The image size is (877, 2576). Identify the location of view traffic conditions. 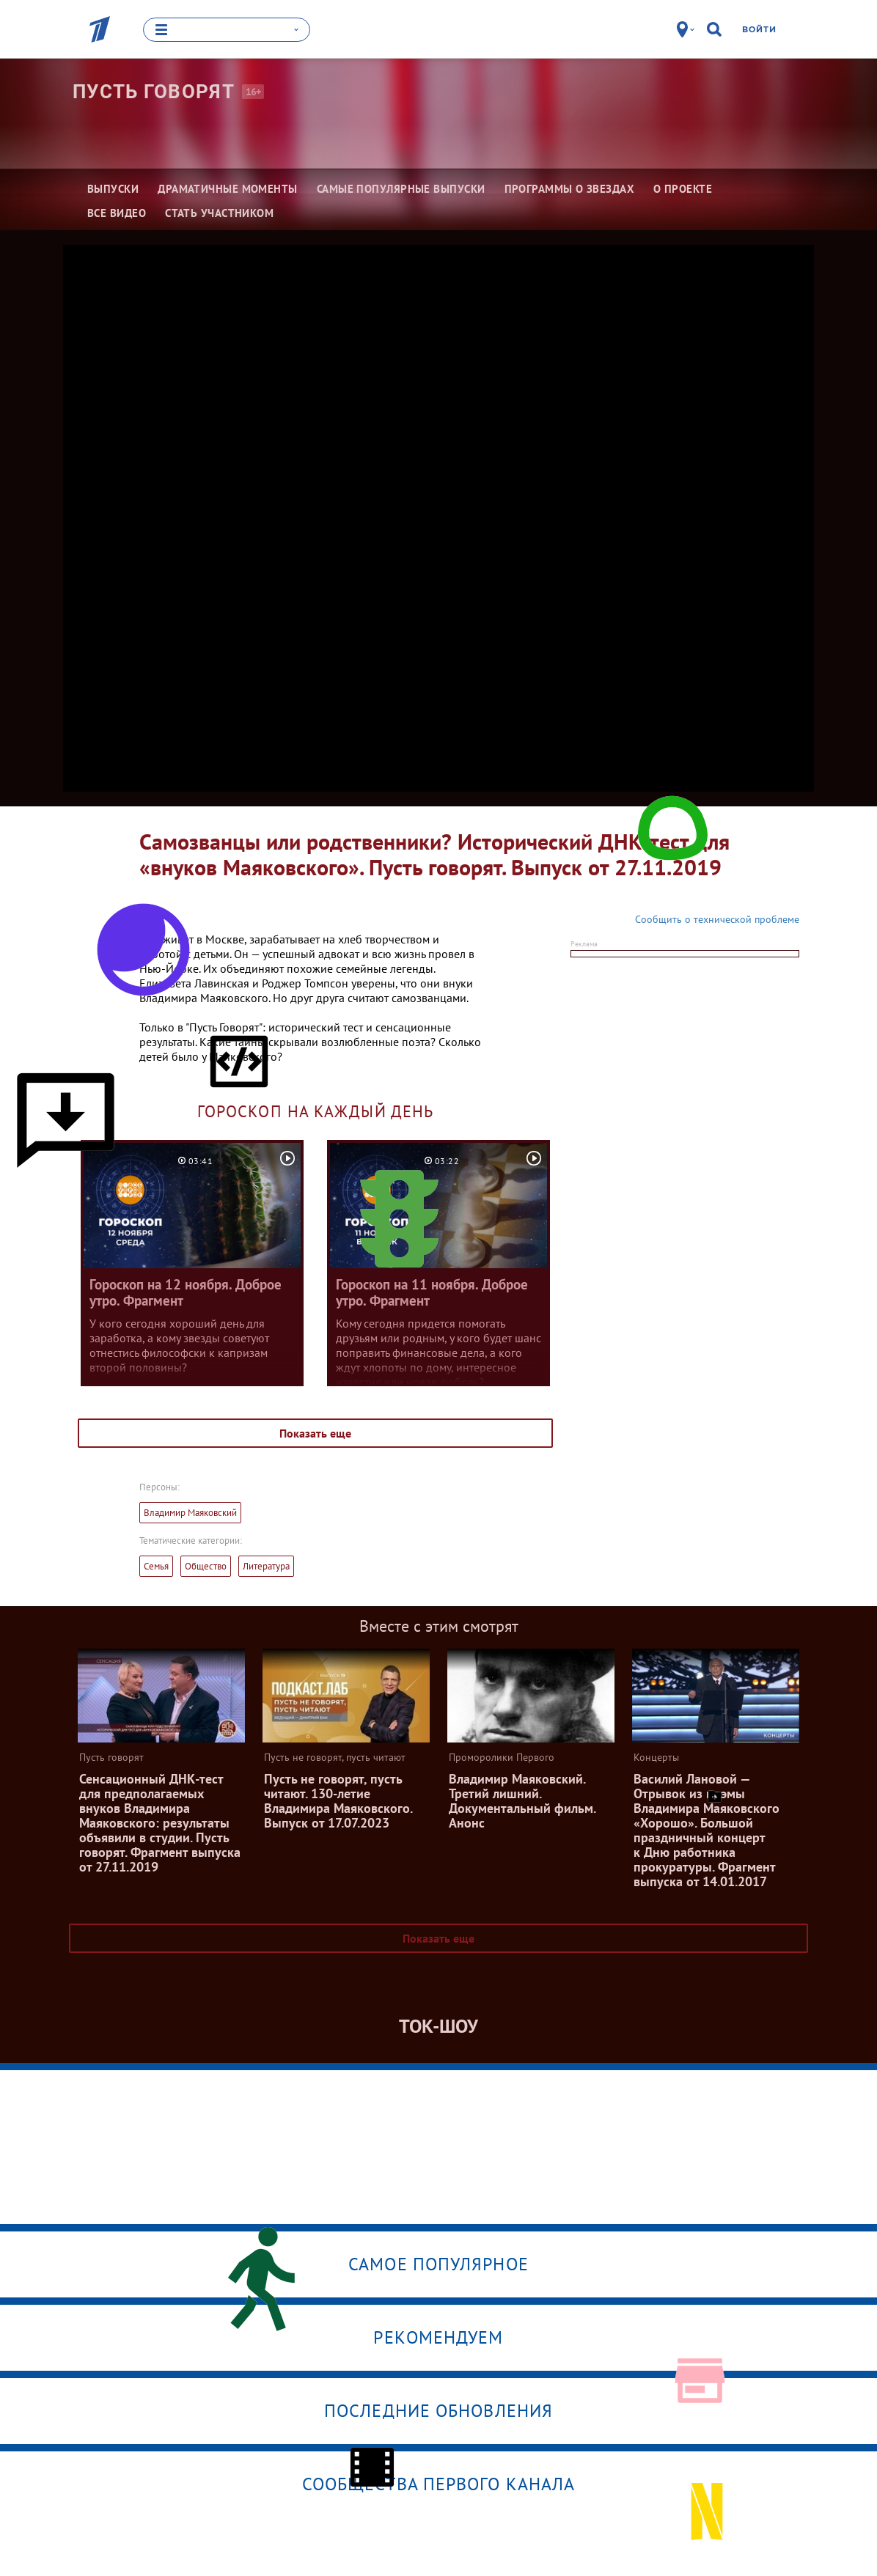
(399, 1218).